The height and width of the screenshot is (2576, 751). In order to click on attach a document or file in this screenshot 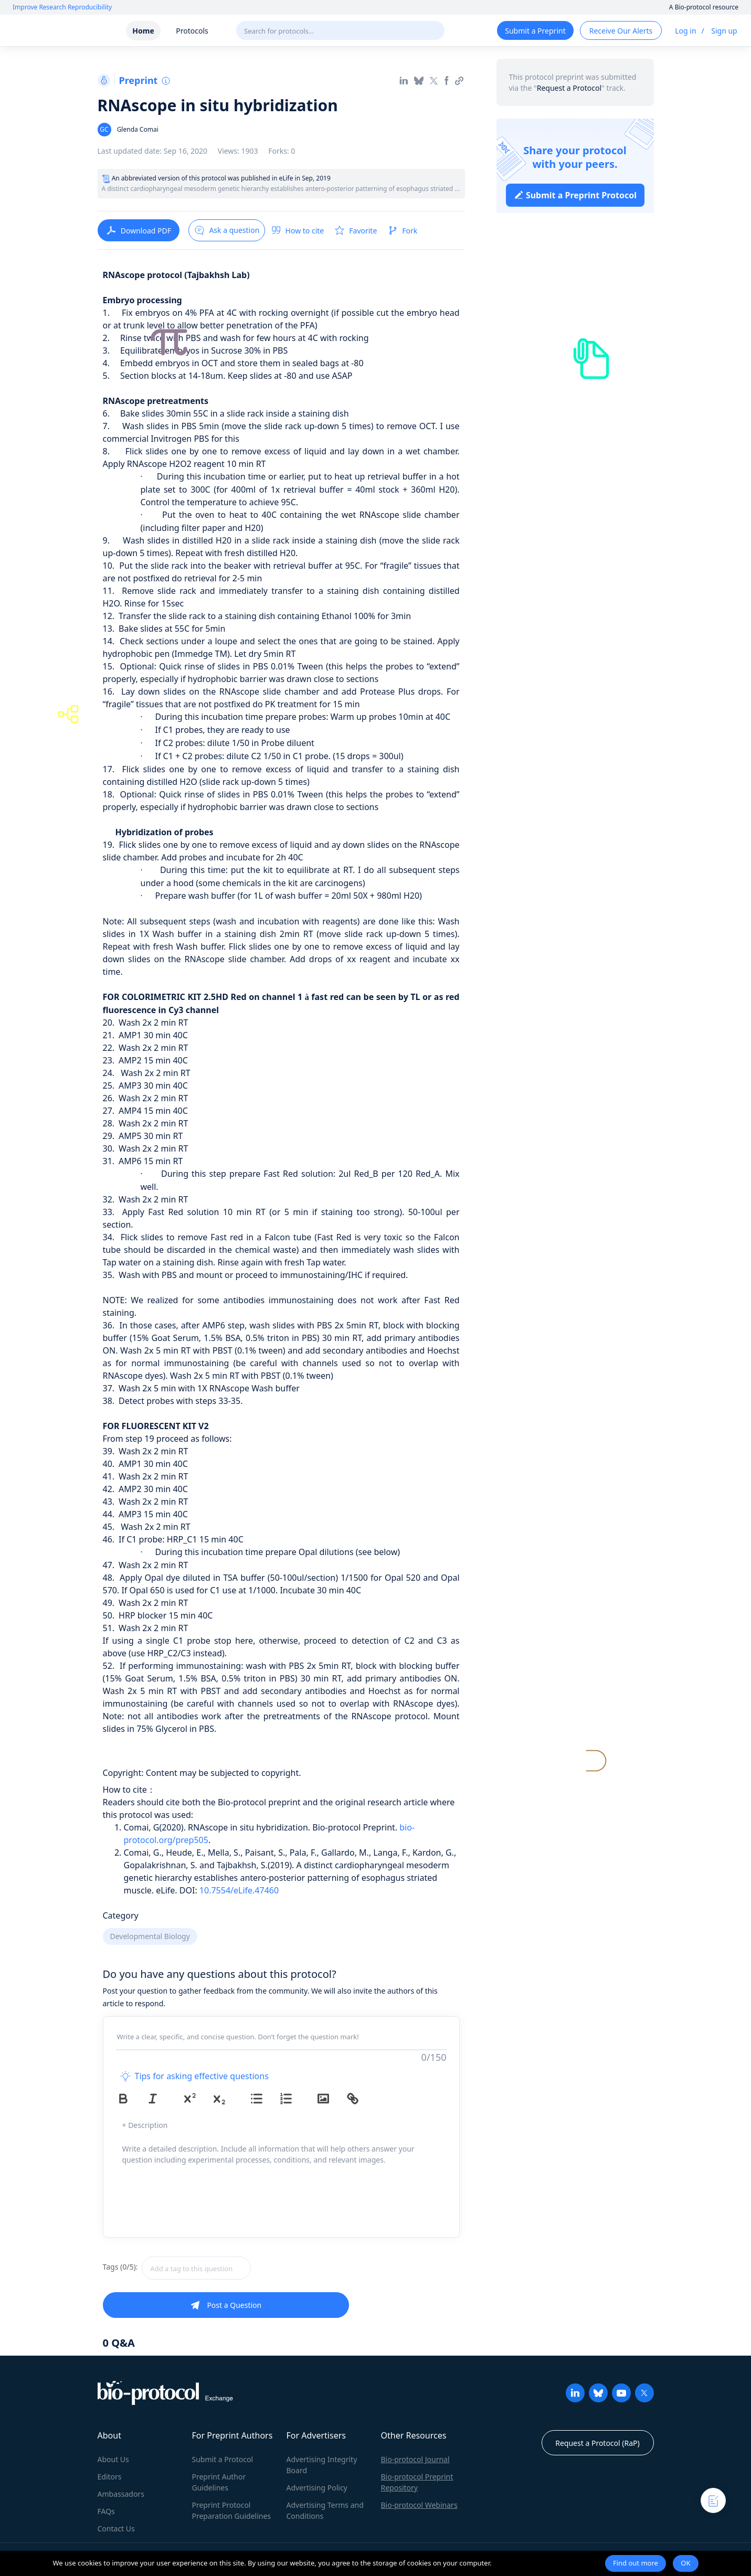, I will do `click(591, 358)`.